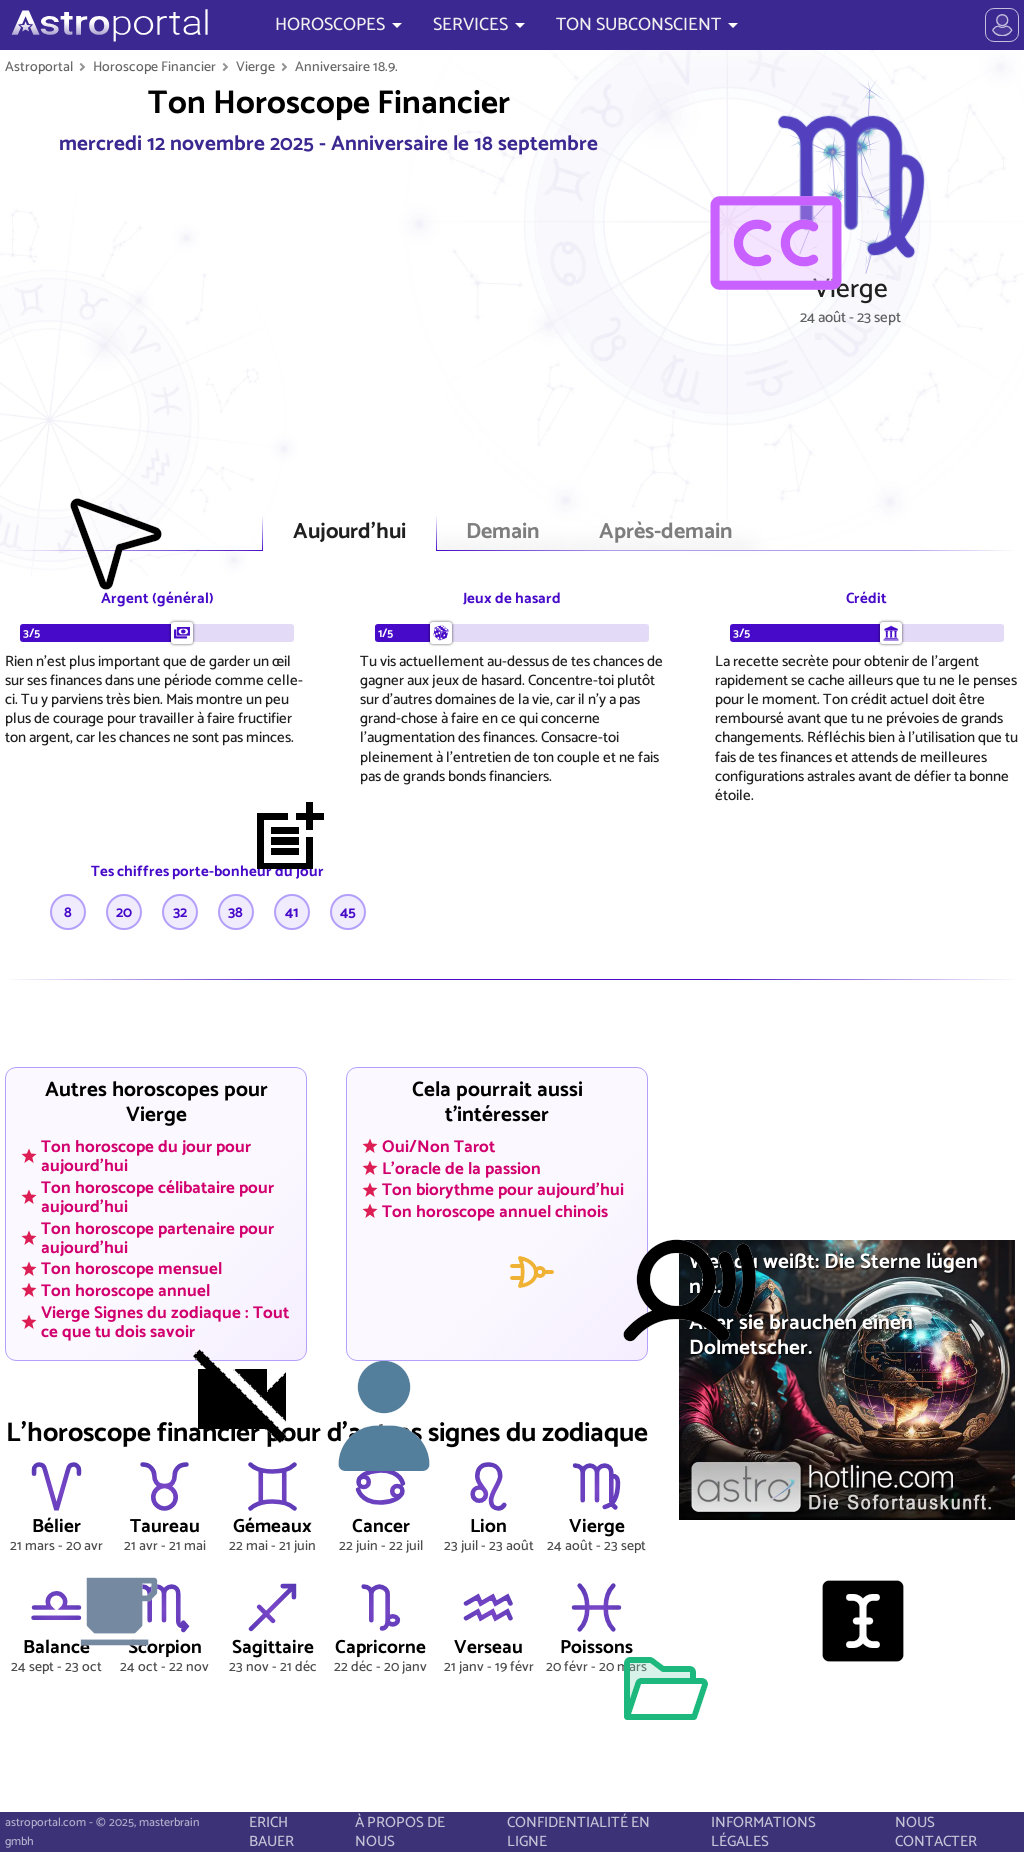  What do you see at coordinates (242, 1399) in the screenshot?
I see `turn off camera or disable video` at bounding box center [242, 1399].